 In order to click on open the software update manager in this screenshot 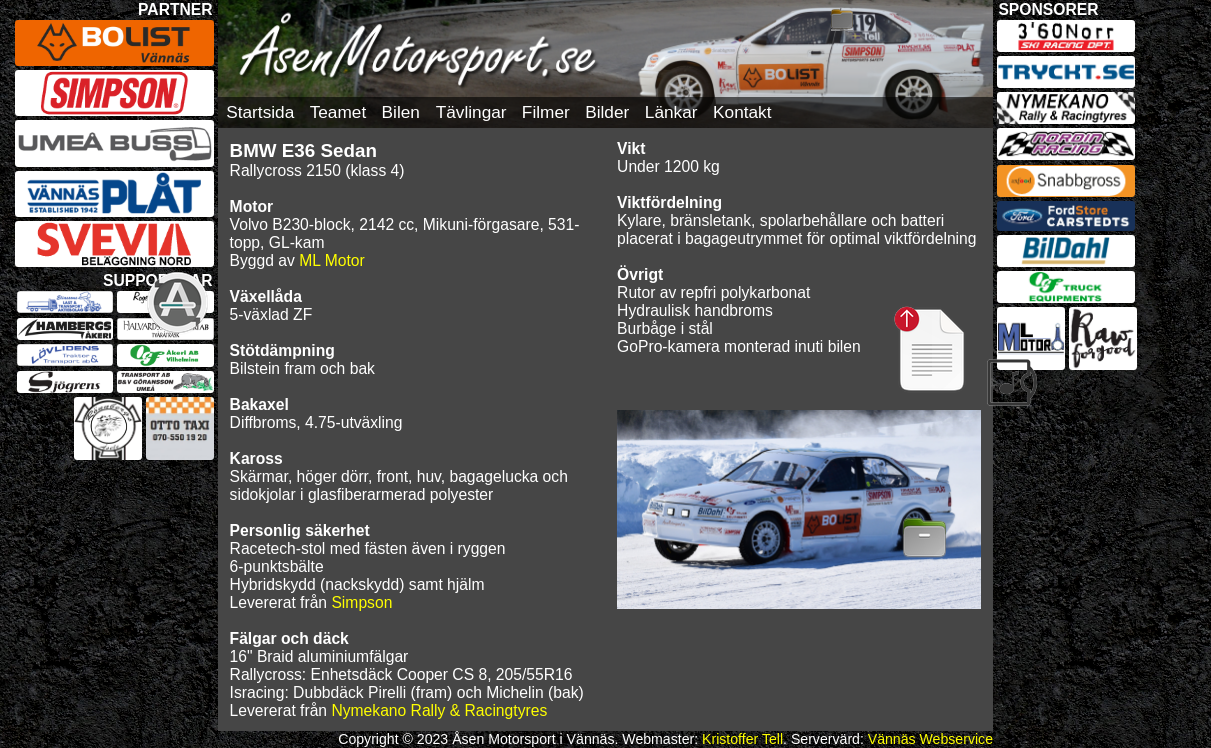, I will do `click(177, 302)`.